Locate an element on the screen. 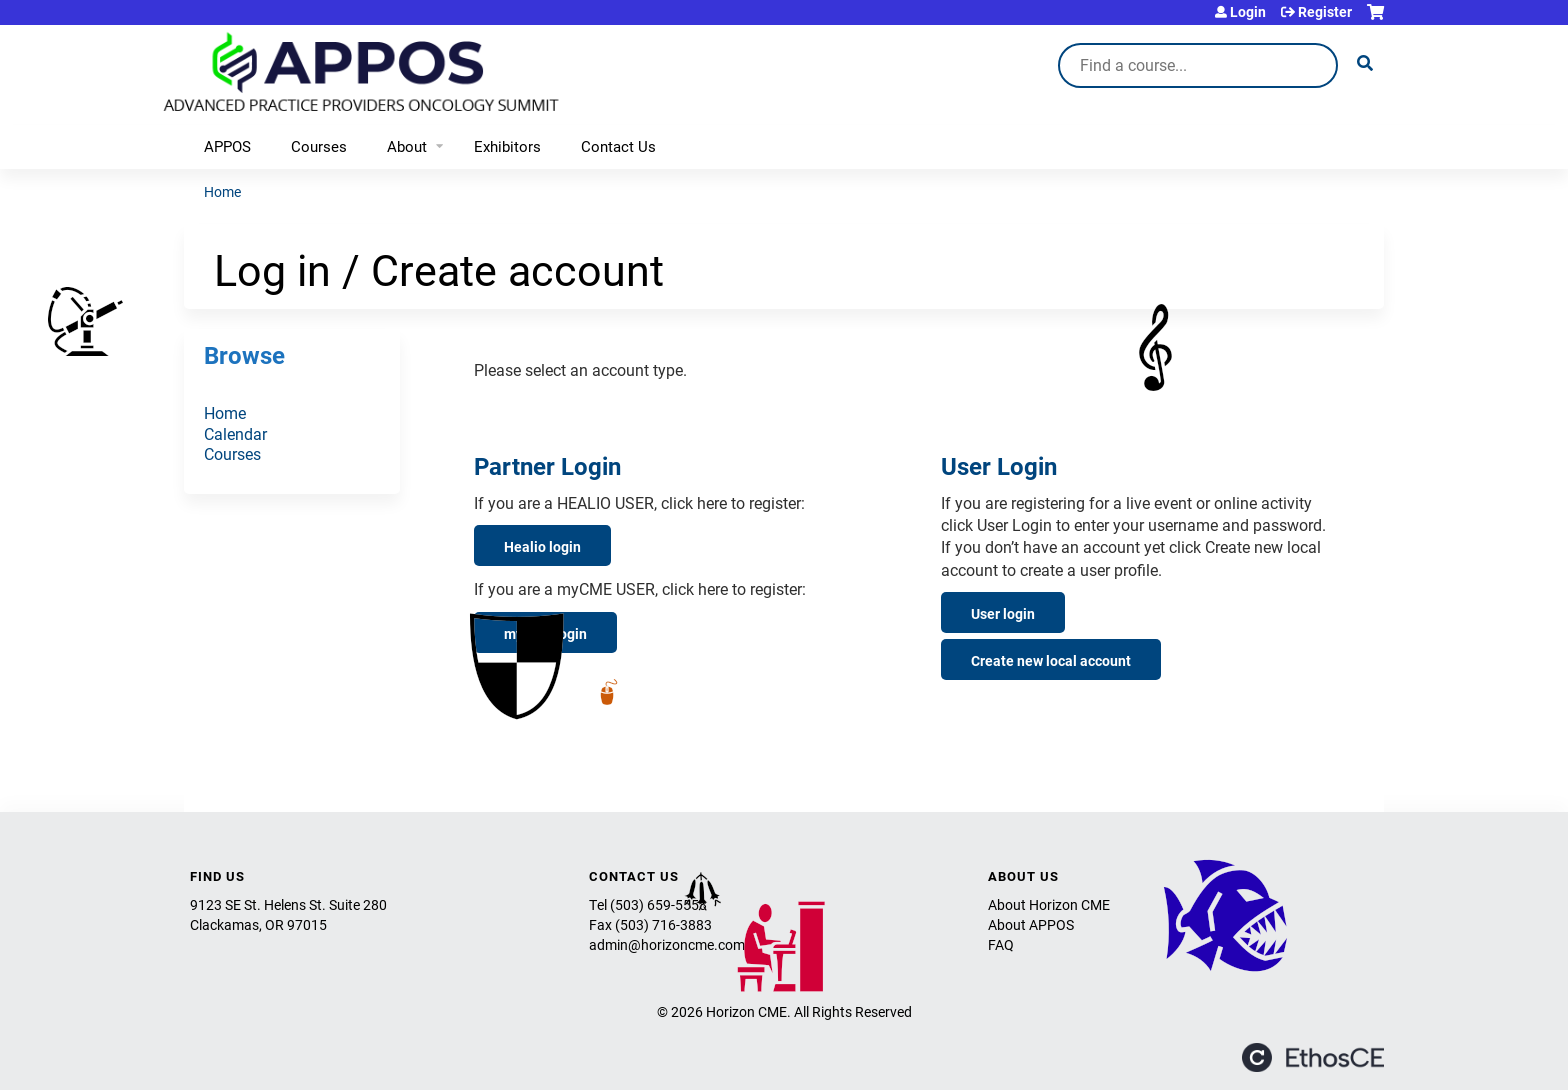 The height and width of the screenshot is (1090, 1568). indicates mouse input or cursor control settings is located at coordinates (608, 692).